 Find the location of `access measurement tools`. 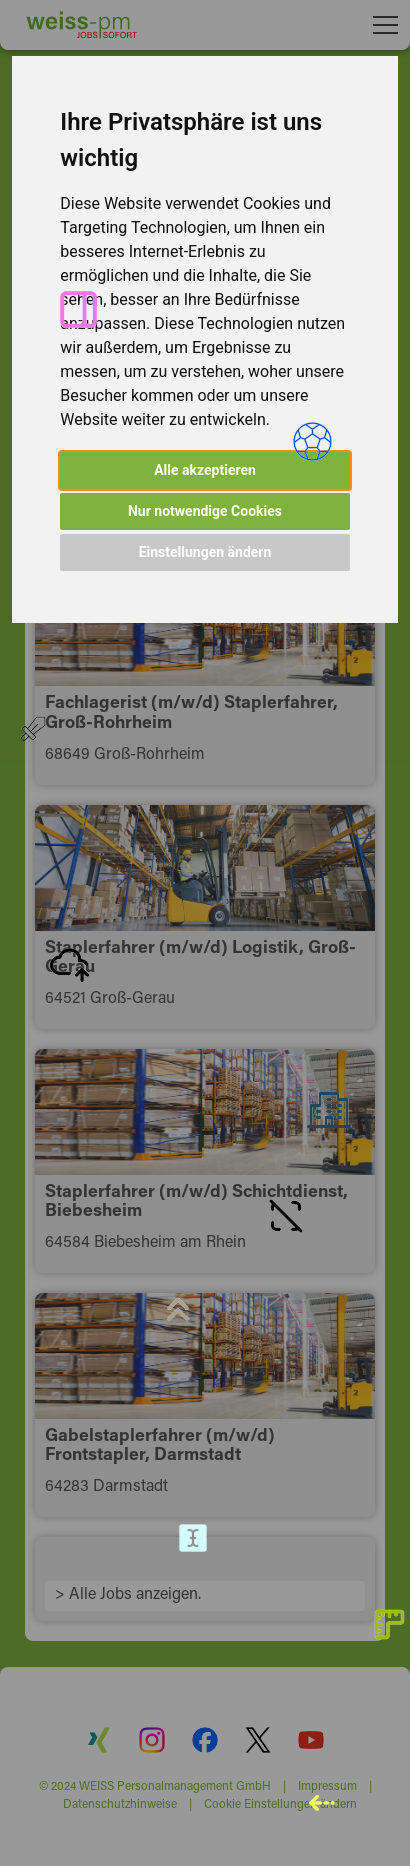

access measurement tools is located at coordinates (389, 1624).